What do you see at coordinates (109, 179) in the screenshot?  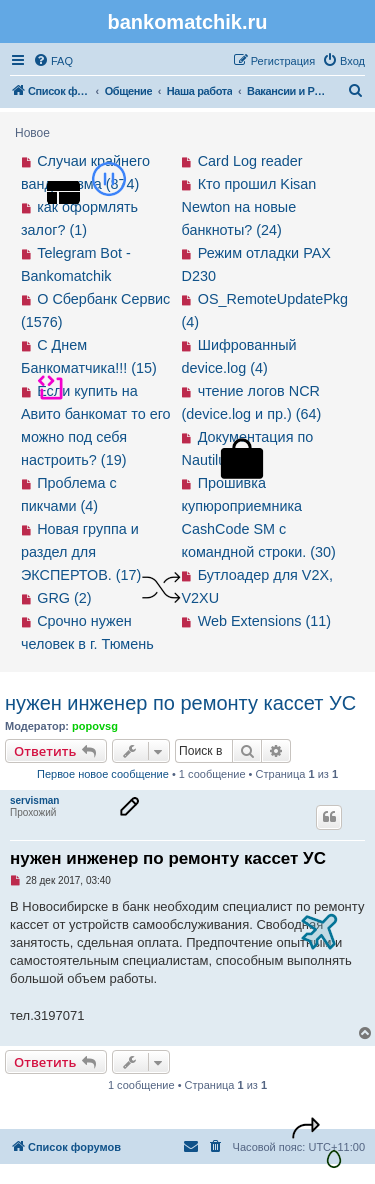 I see `pause media playback` at bounding box center [109, 179].